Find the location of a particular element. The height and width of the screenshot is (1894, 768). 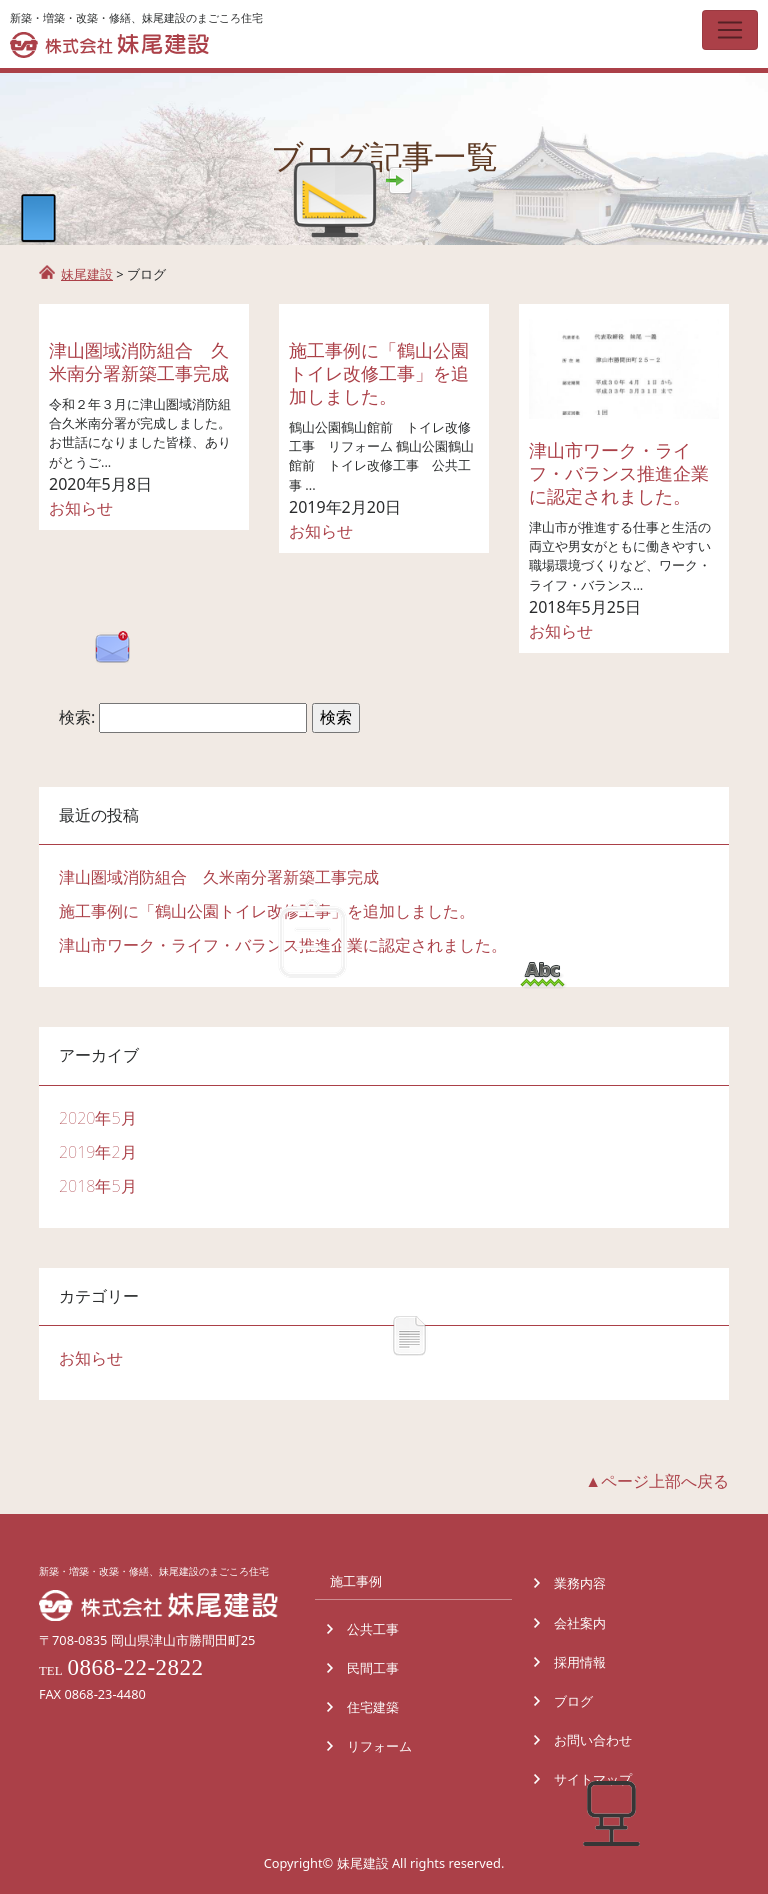

access clipboard history is located at coordinates (312, 938).